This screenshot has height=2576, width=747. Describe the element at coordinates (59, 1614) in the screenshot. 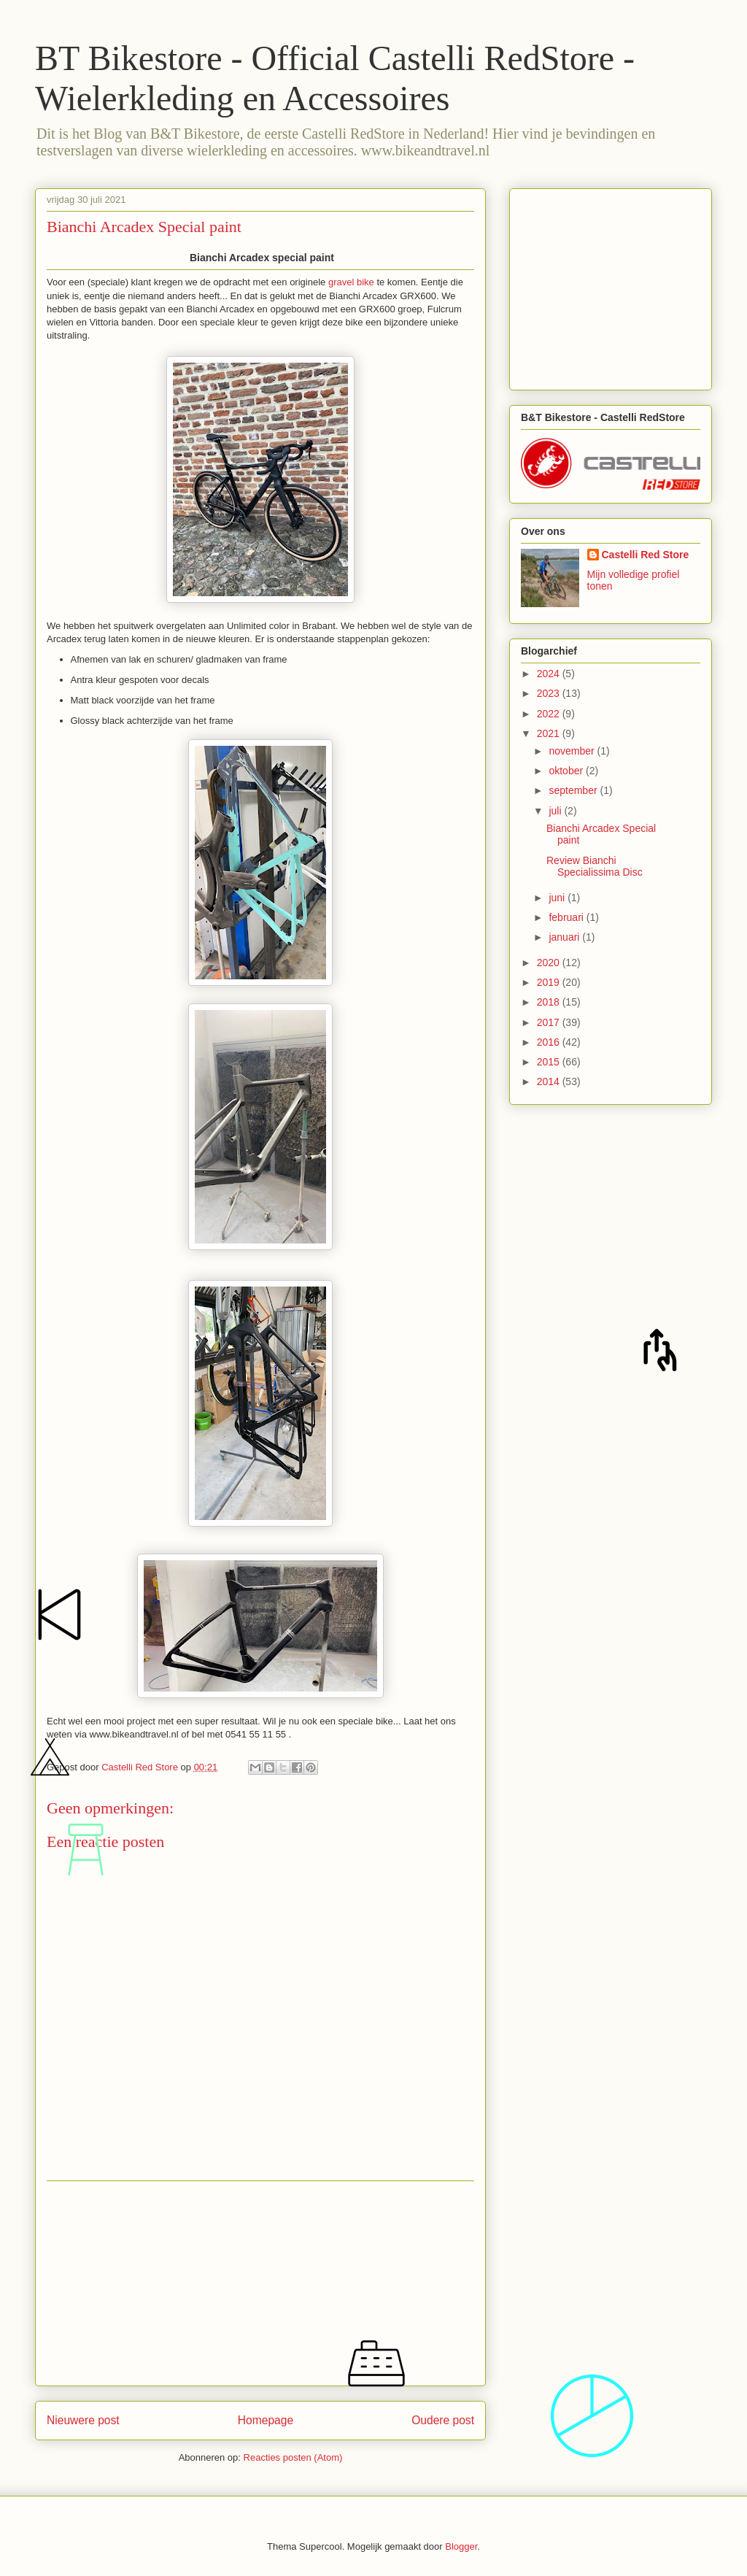

I see `skip to previous track` at that location.